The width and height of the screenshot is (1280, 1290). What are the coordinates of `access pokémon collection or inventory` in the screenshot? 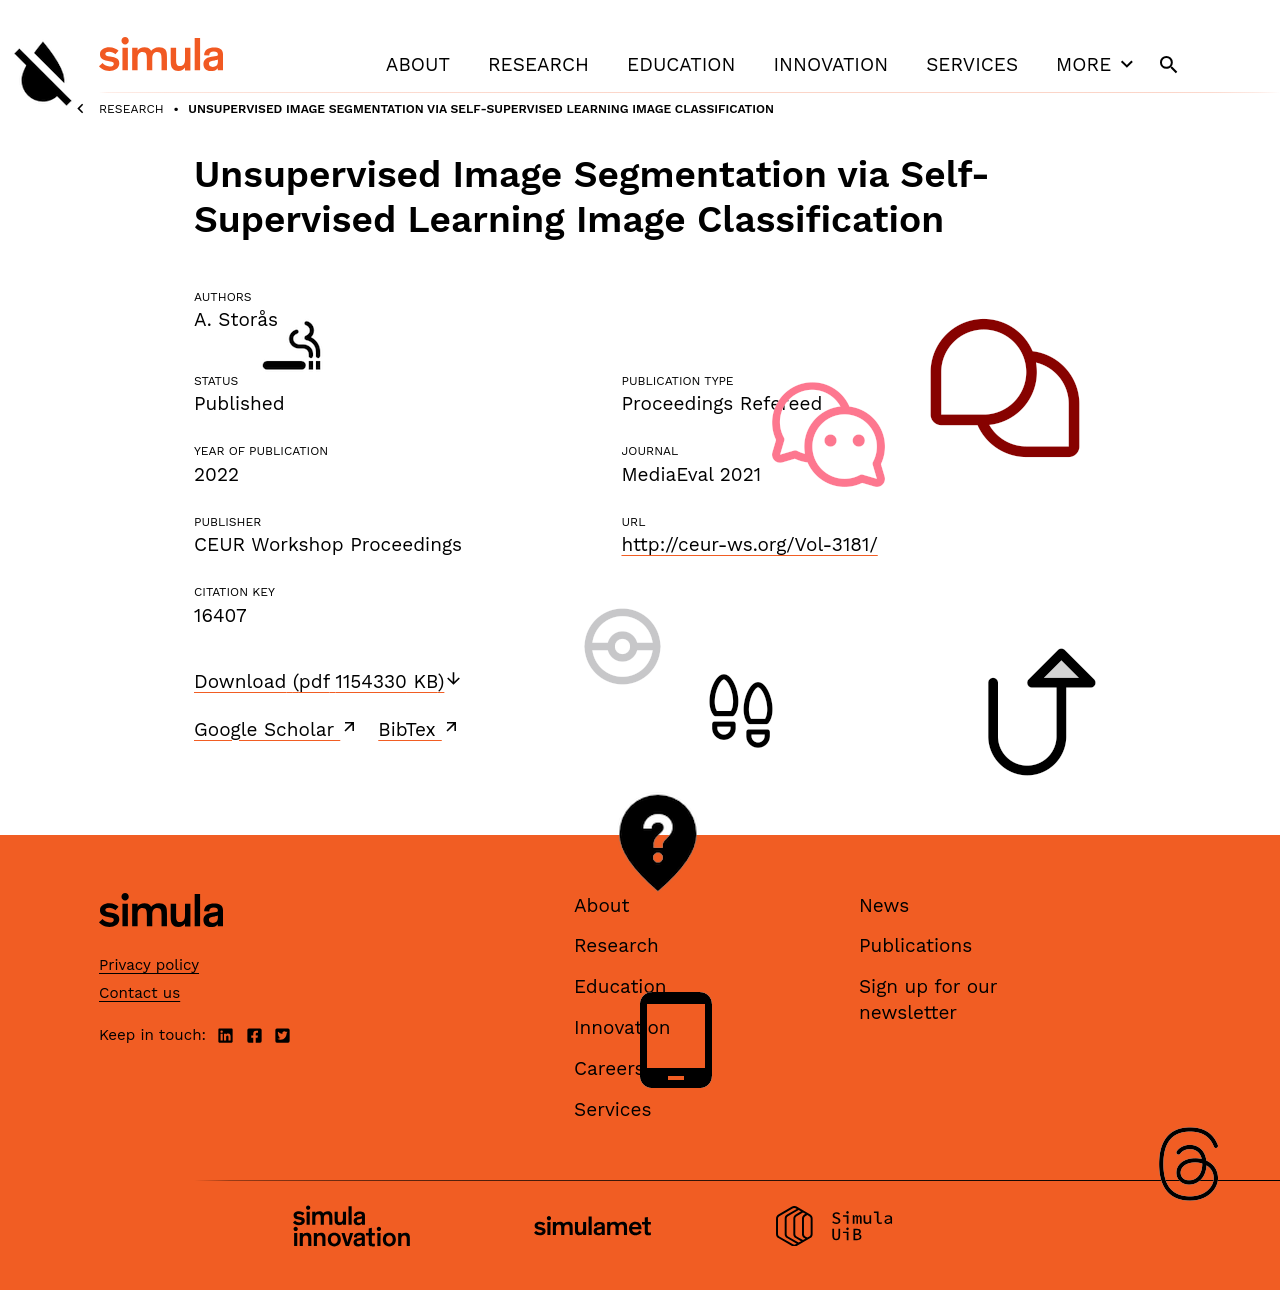 It's located at (622, 646).